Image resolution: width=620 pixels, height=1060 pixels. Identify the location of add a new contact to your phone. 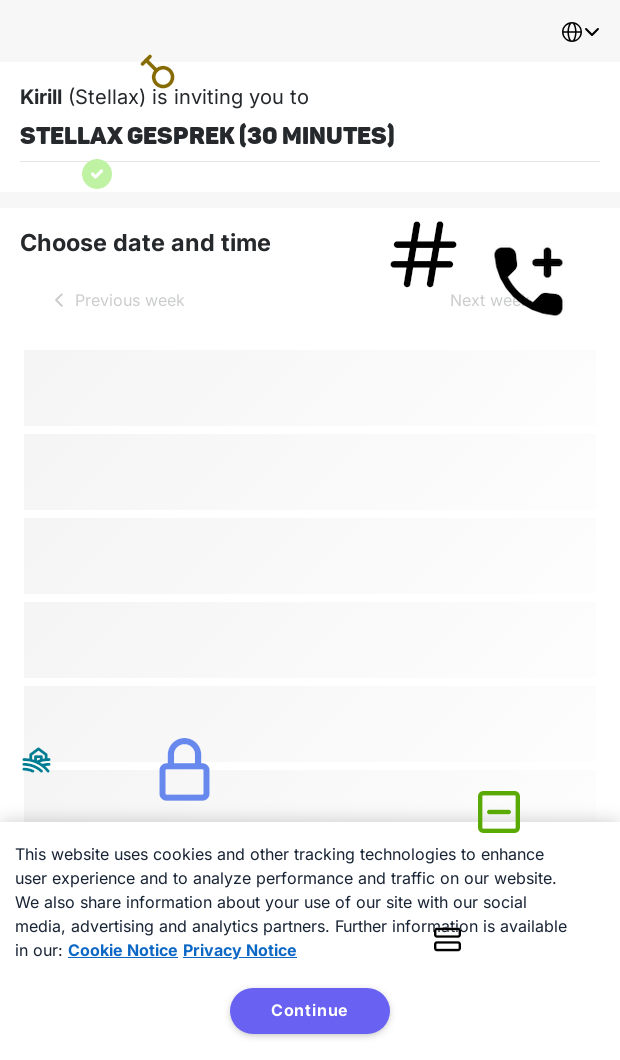
(528, 281).